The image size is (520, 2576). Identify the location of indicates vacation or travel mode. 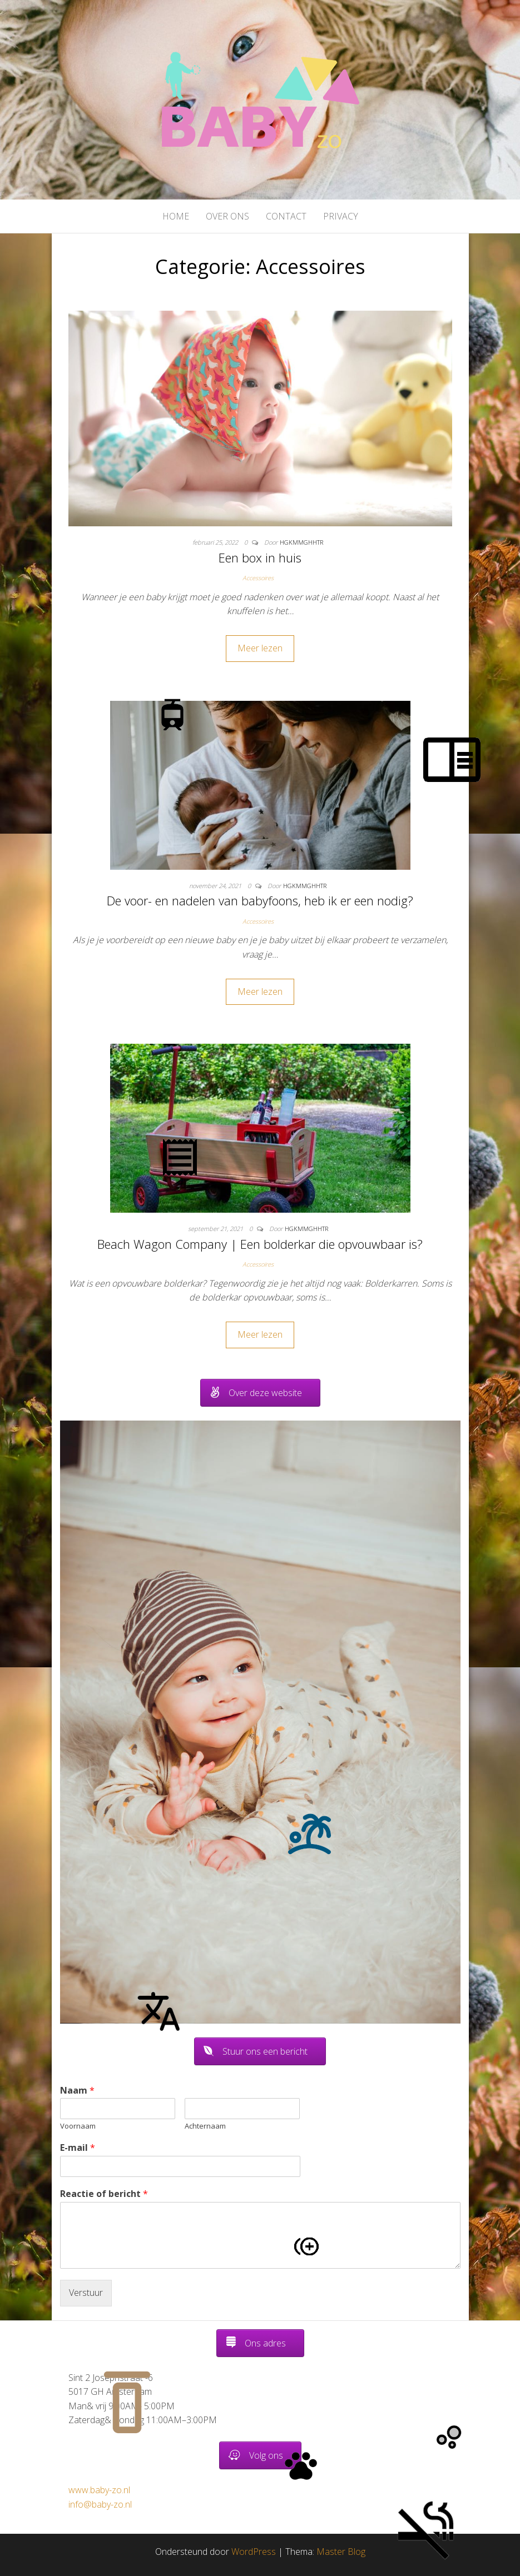
(309, 1834).